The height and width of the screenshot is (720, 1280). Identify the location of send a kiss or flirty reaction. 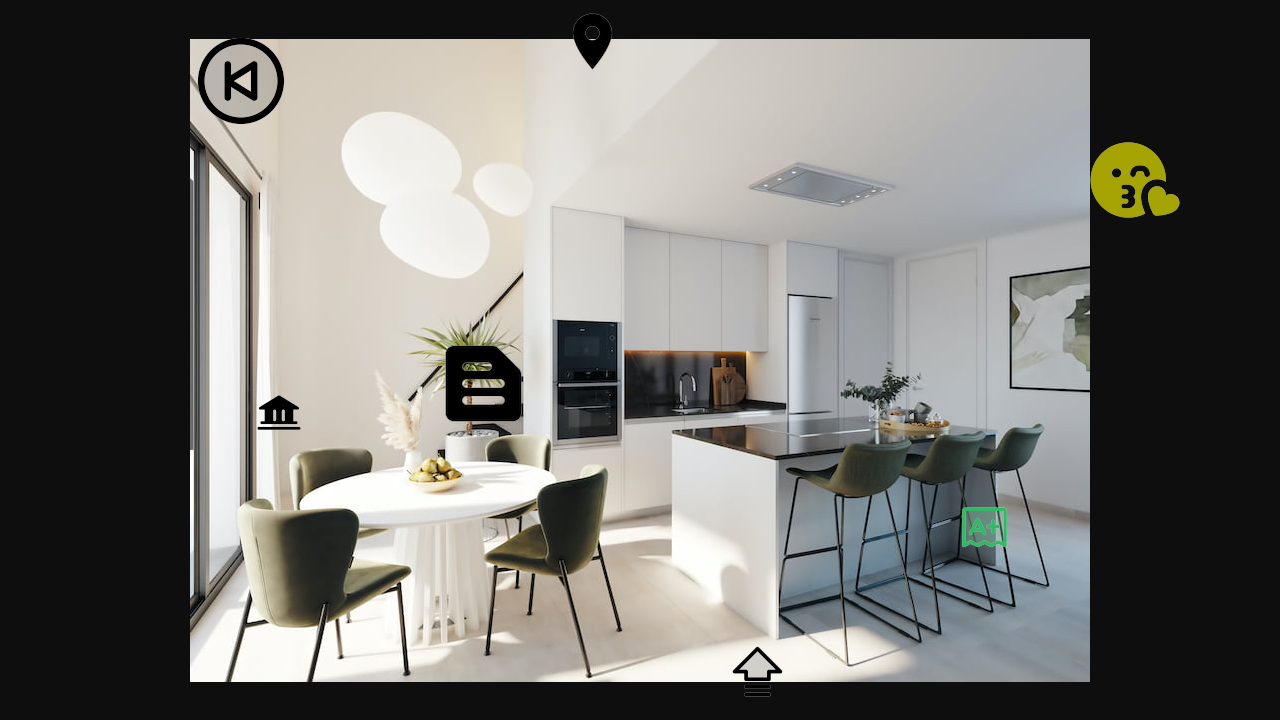
(1133, 180).